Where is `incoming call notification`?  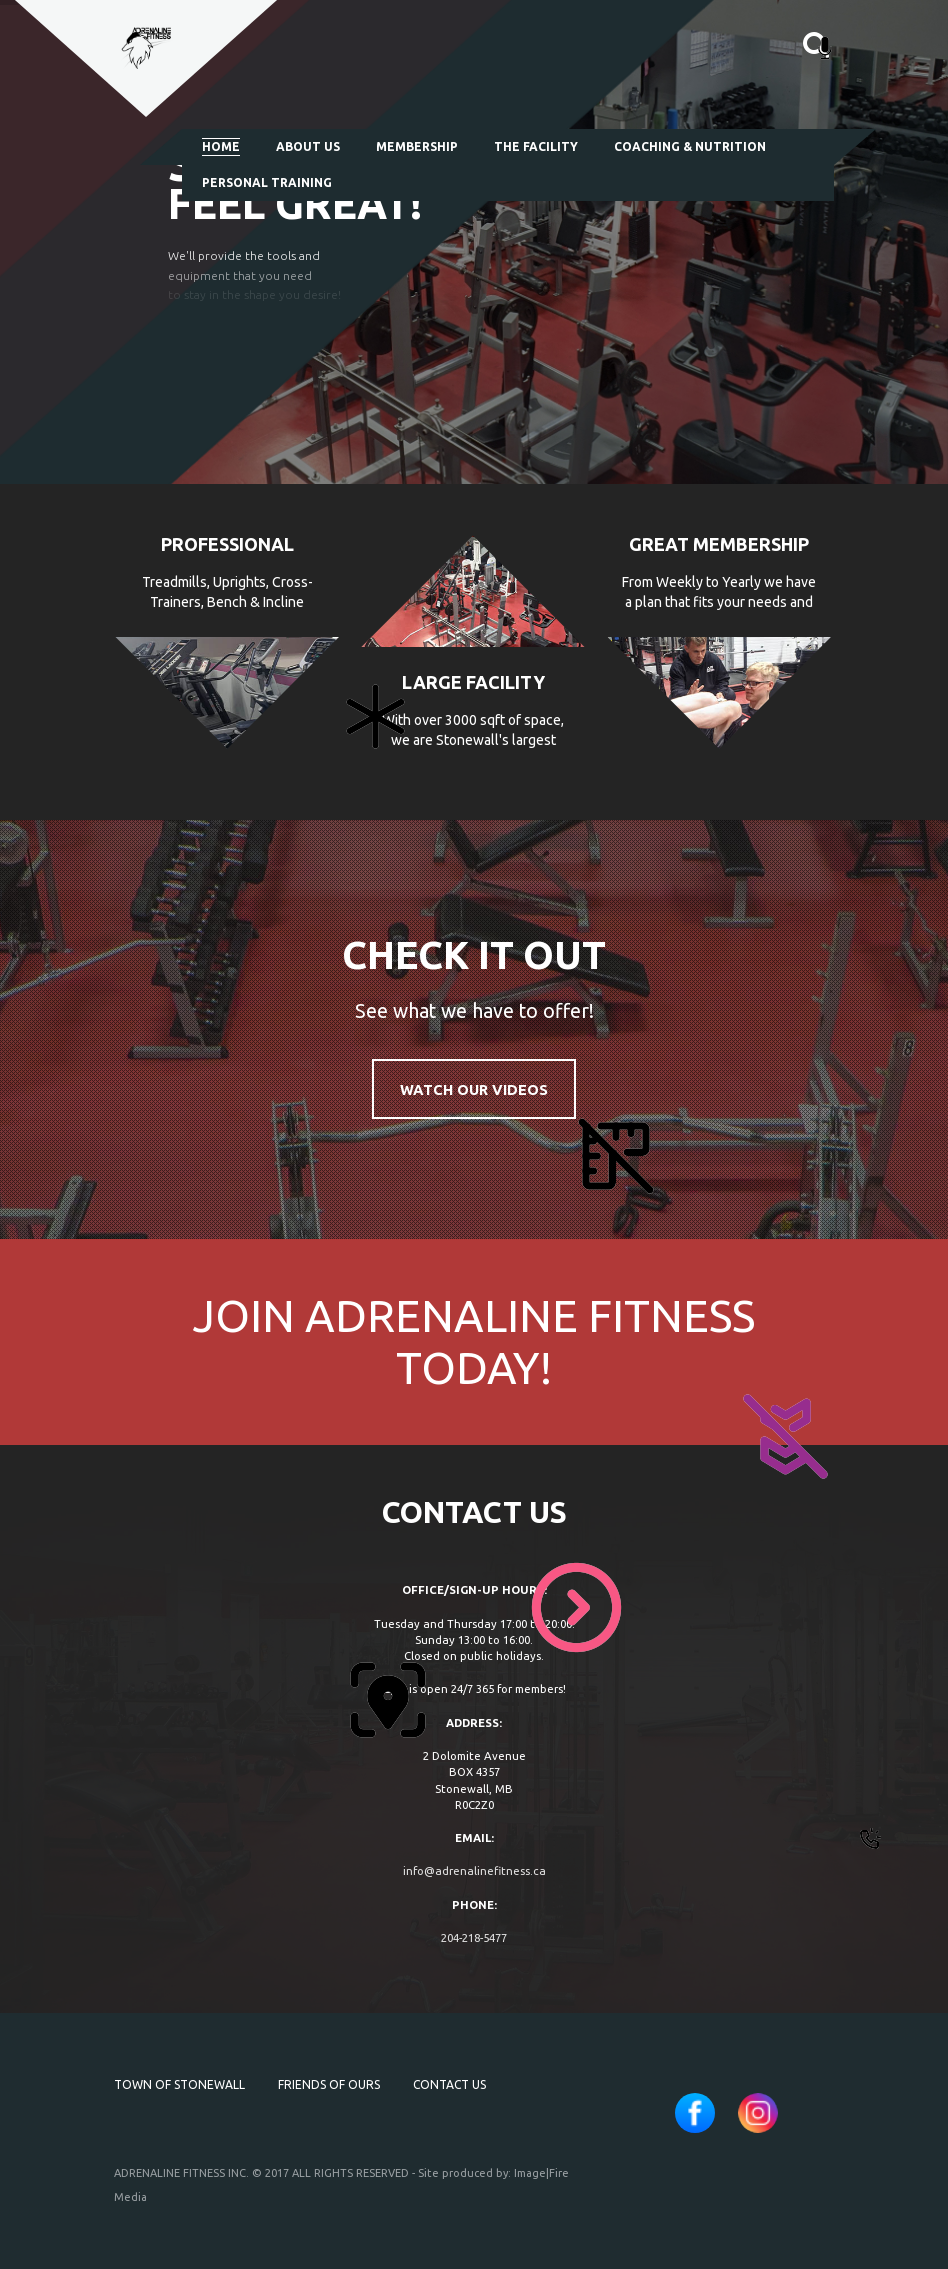 incoming call notification is located at coordinates (870, 1839).